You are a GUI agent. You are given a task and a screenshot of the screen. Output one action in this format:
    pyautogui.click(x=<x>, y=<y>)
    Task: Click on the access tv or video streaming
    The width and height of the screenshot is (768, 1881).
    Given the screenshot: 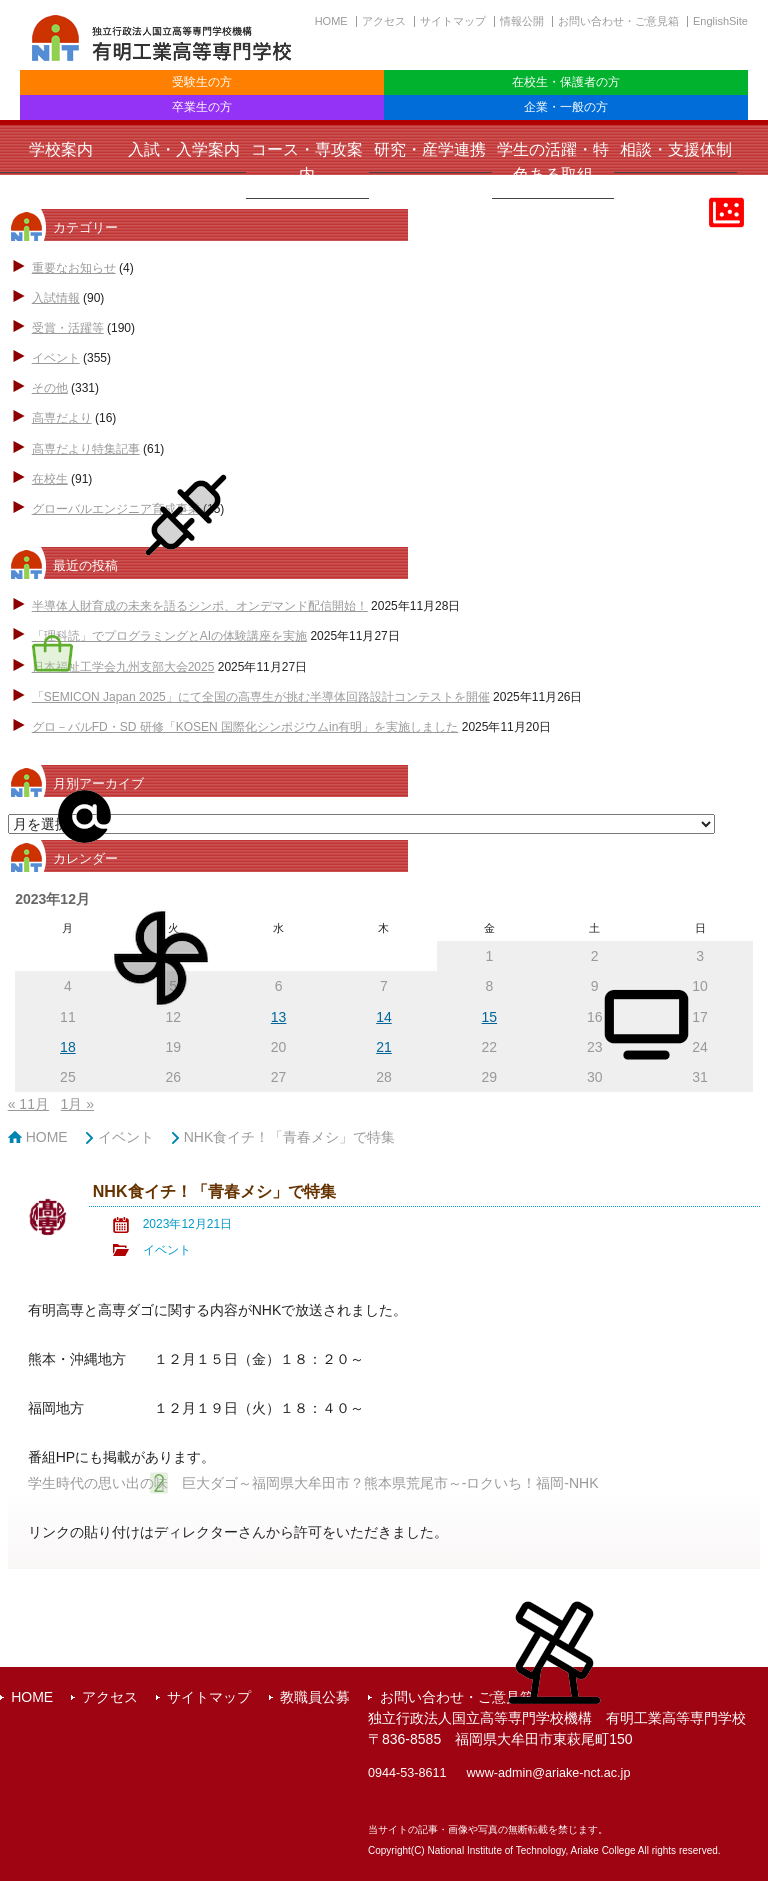 What is the action you would take?
    pyautogui.click(x=646, y=1022)
    